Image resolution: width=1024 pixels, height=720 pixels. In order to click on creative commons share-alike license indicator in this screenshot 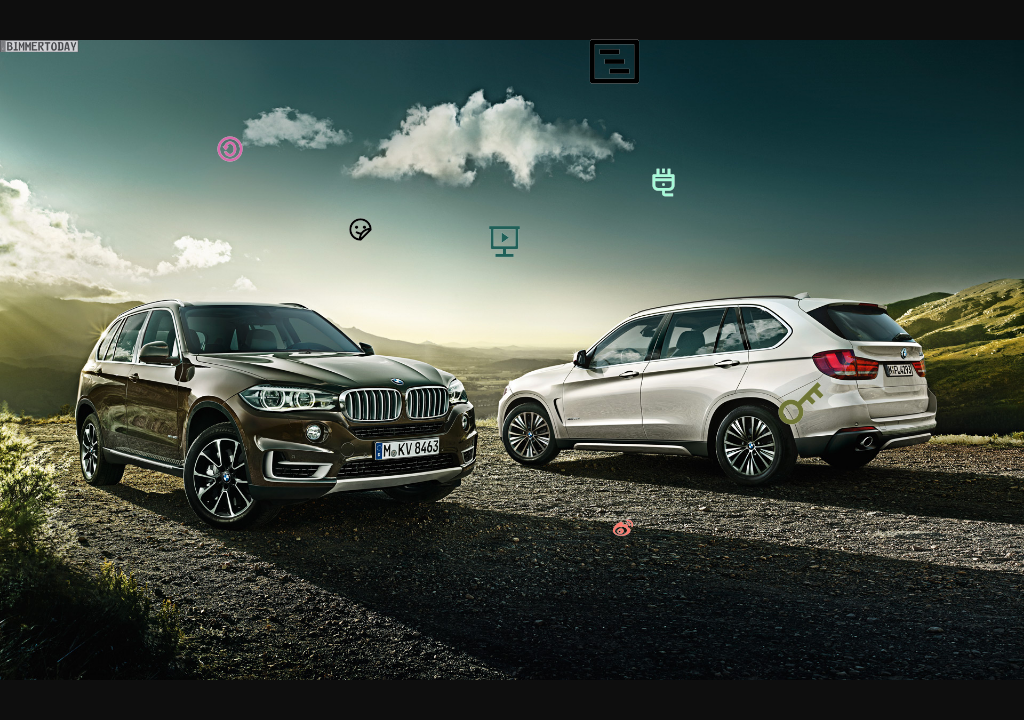, I will do `click(230, 149)`.